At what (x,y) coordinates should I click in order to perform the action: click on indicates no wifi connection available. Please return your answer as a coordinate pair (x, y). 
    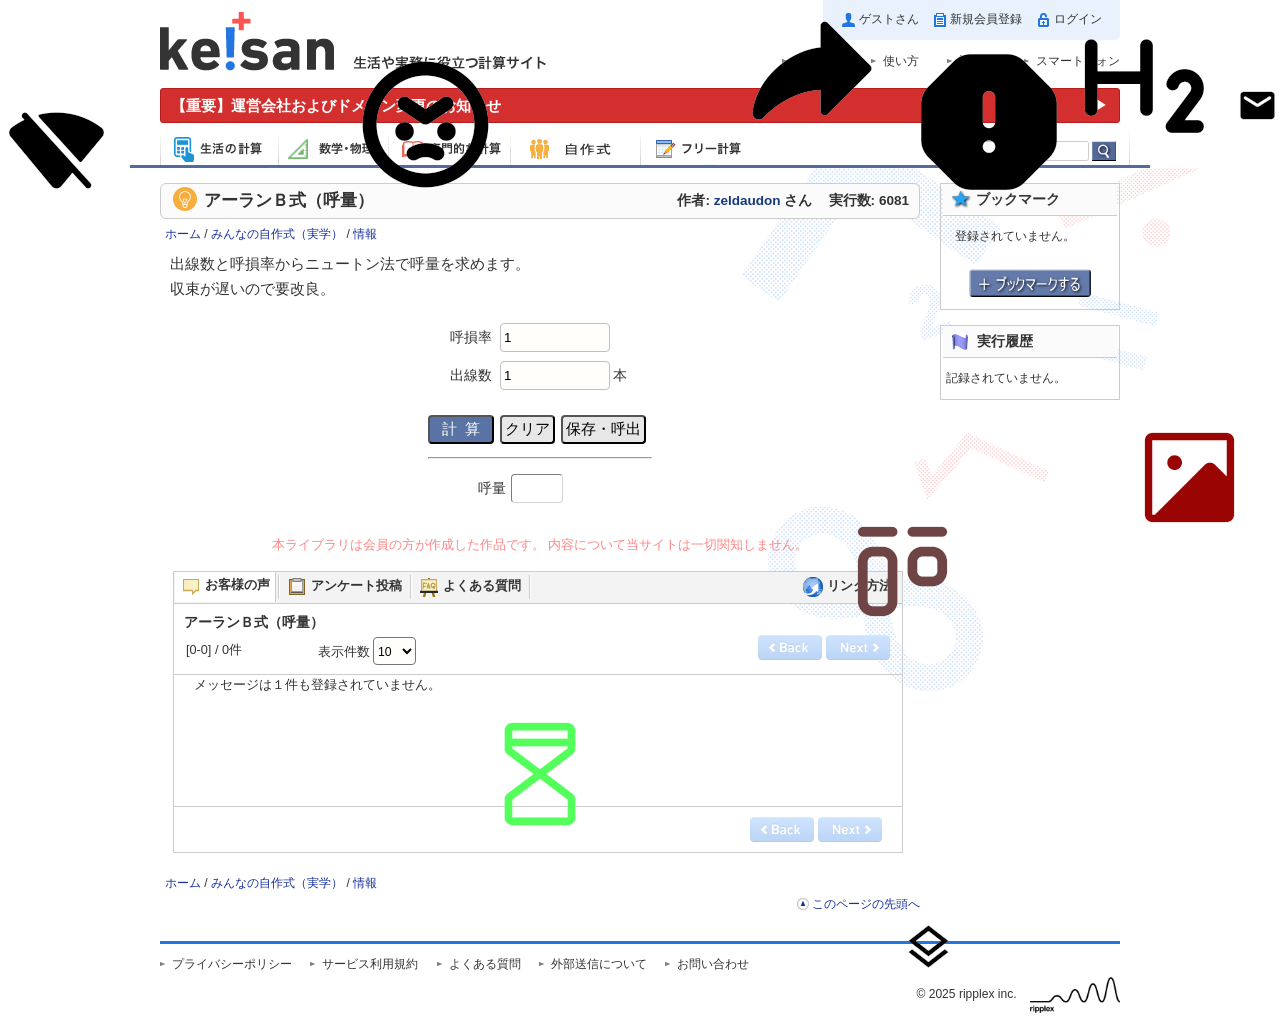
    Looking at the image, I should click on (56, 150).